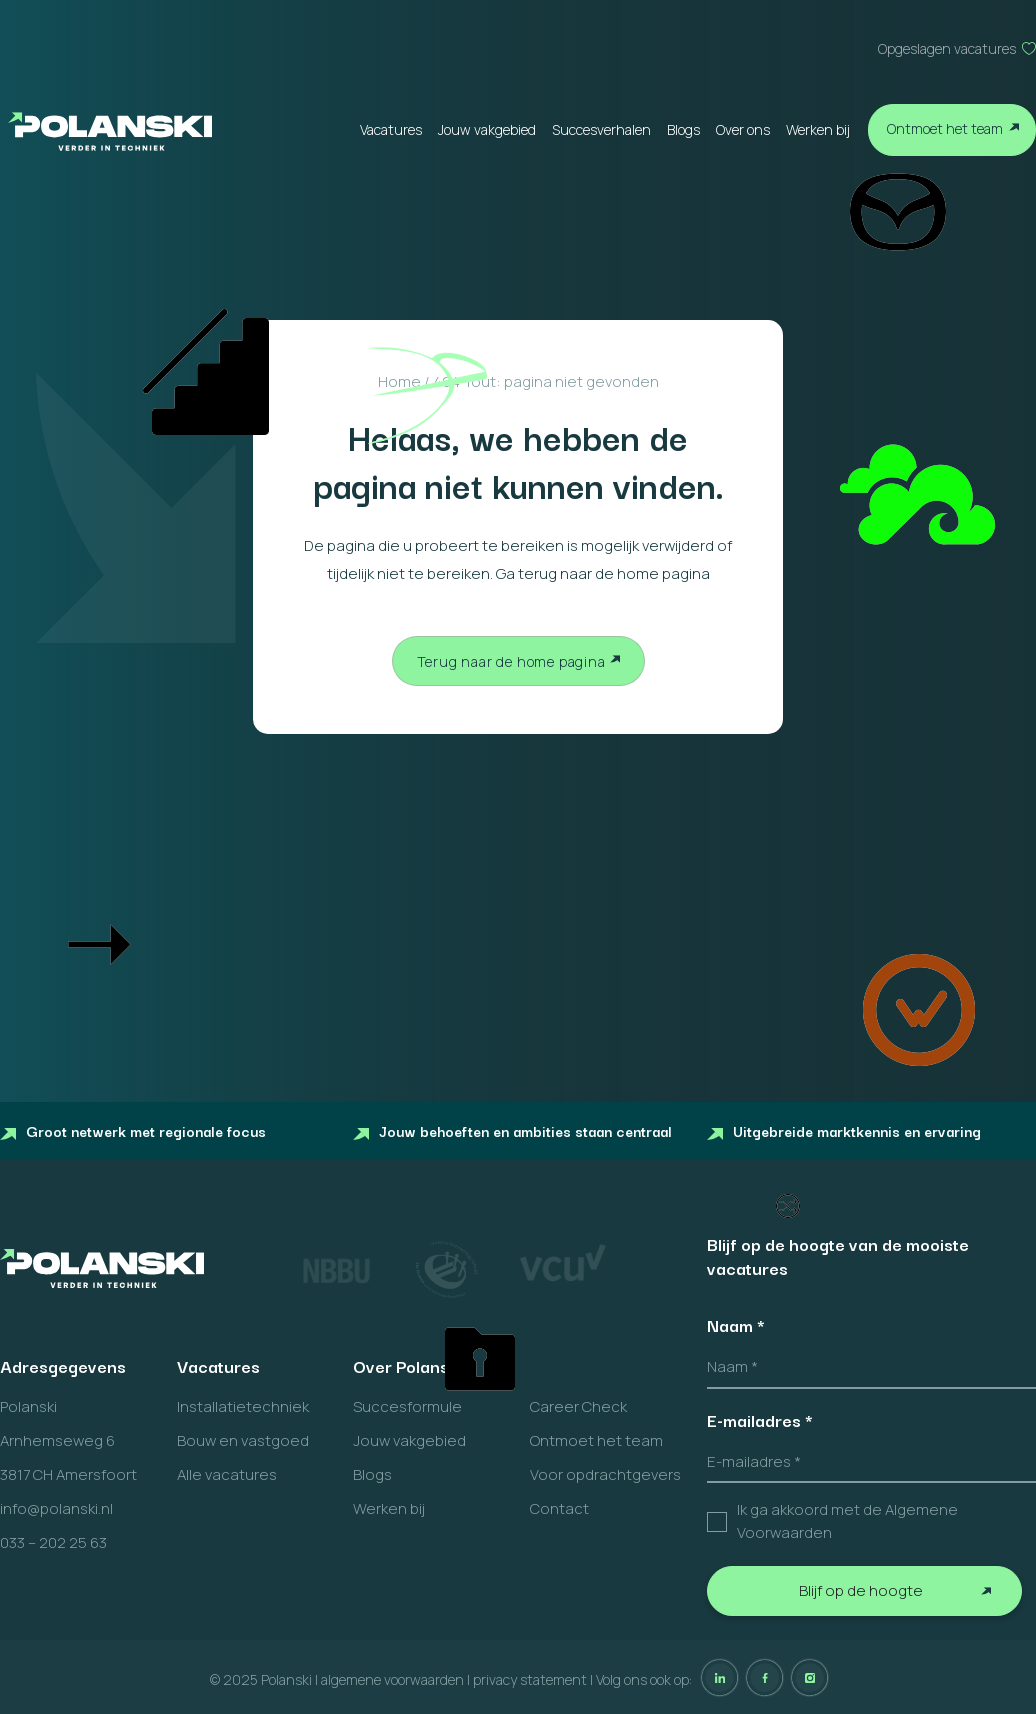 This screenshot has height=1714, width=1036. Describe the element at coordinates (788, 1206) in the screenshot. I see `changedetection app logo` at that location.